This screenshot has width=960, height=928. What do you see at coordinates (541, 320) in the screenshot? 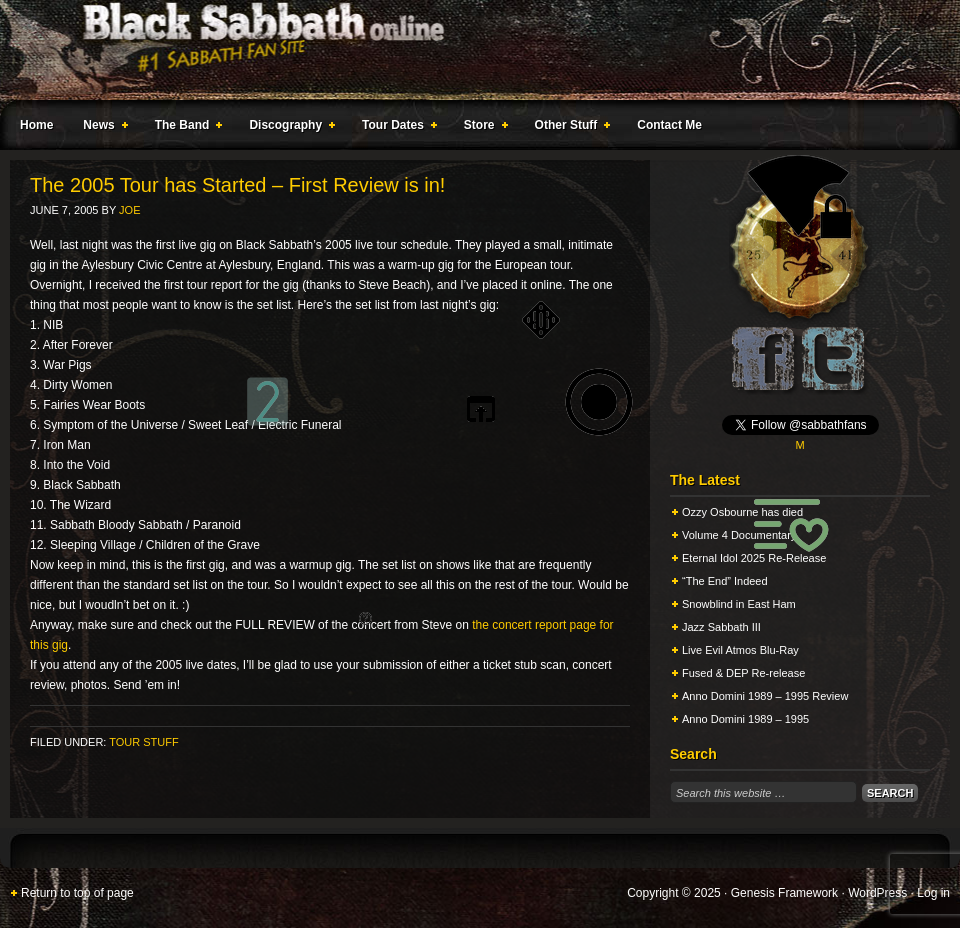
I see `open google podcasts app` at bounding box center [541, 320].